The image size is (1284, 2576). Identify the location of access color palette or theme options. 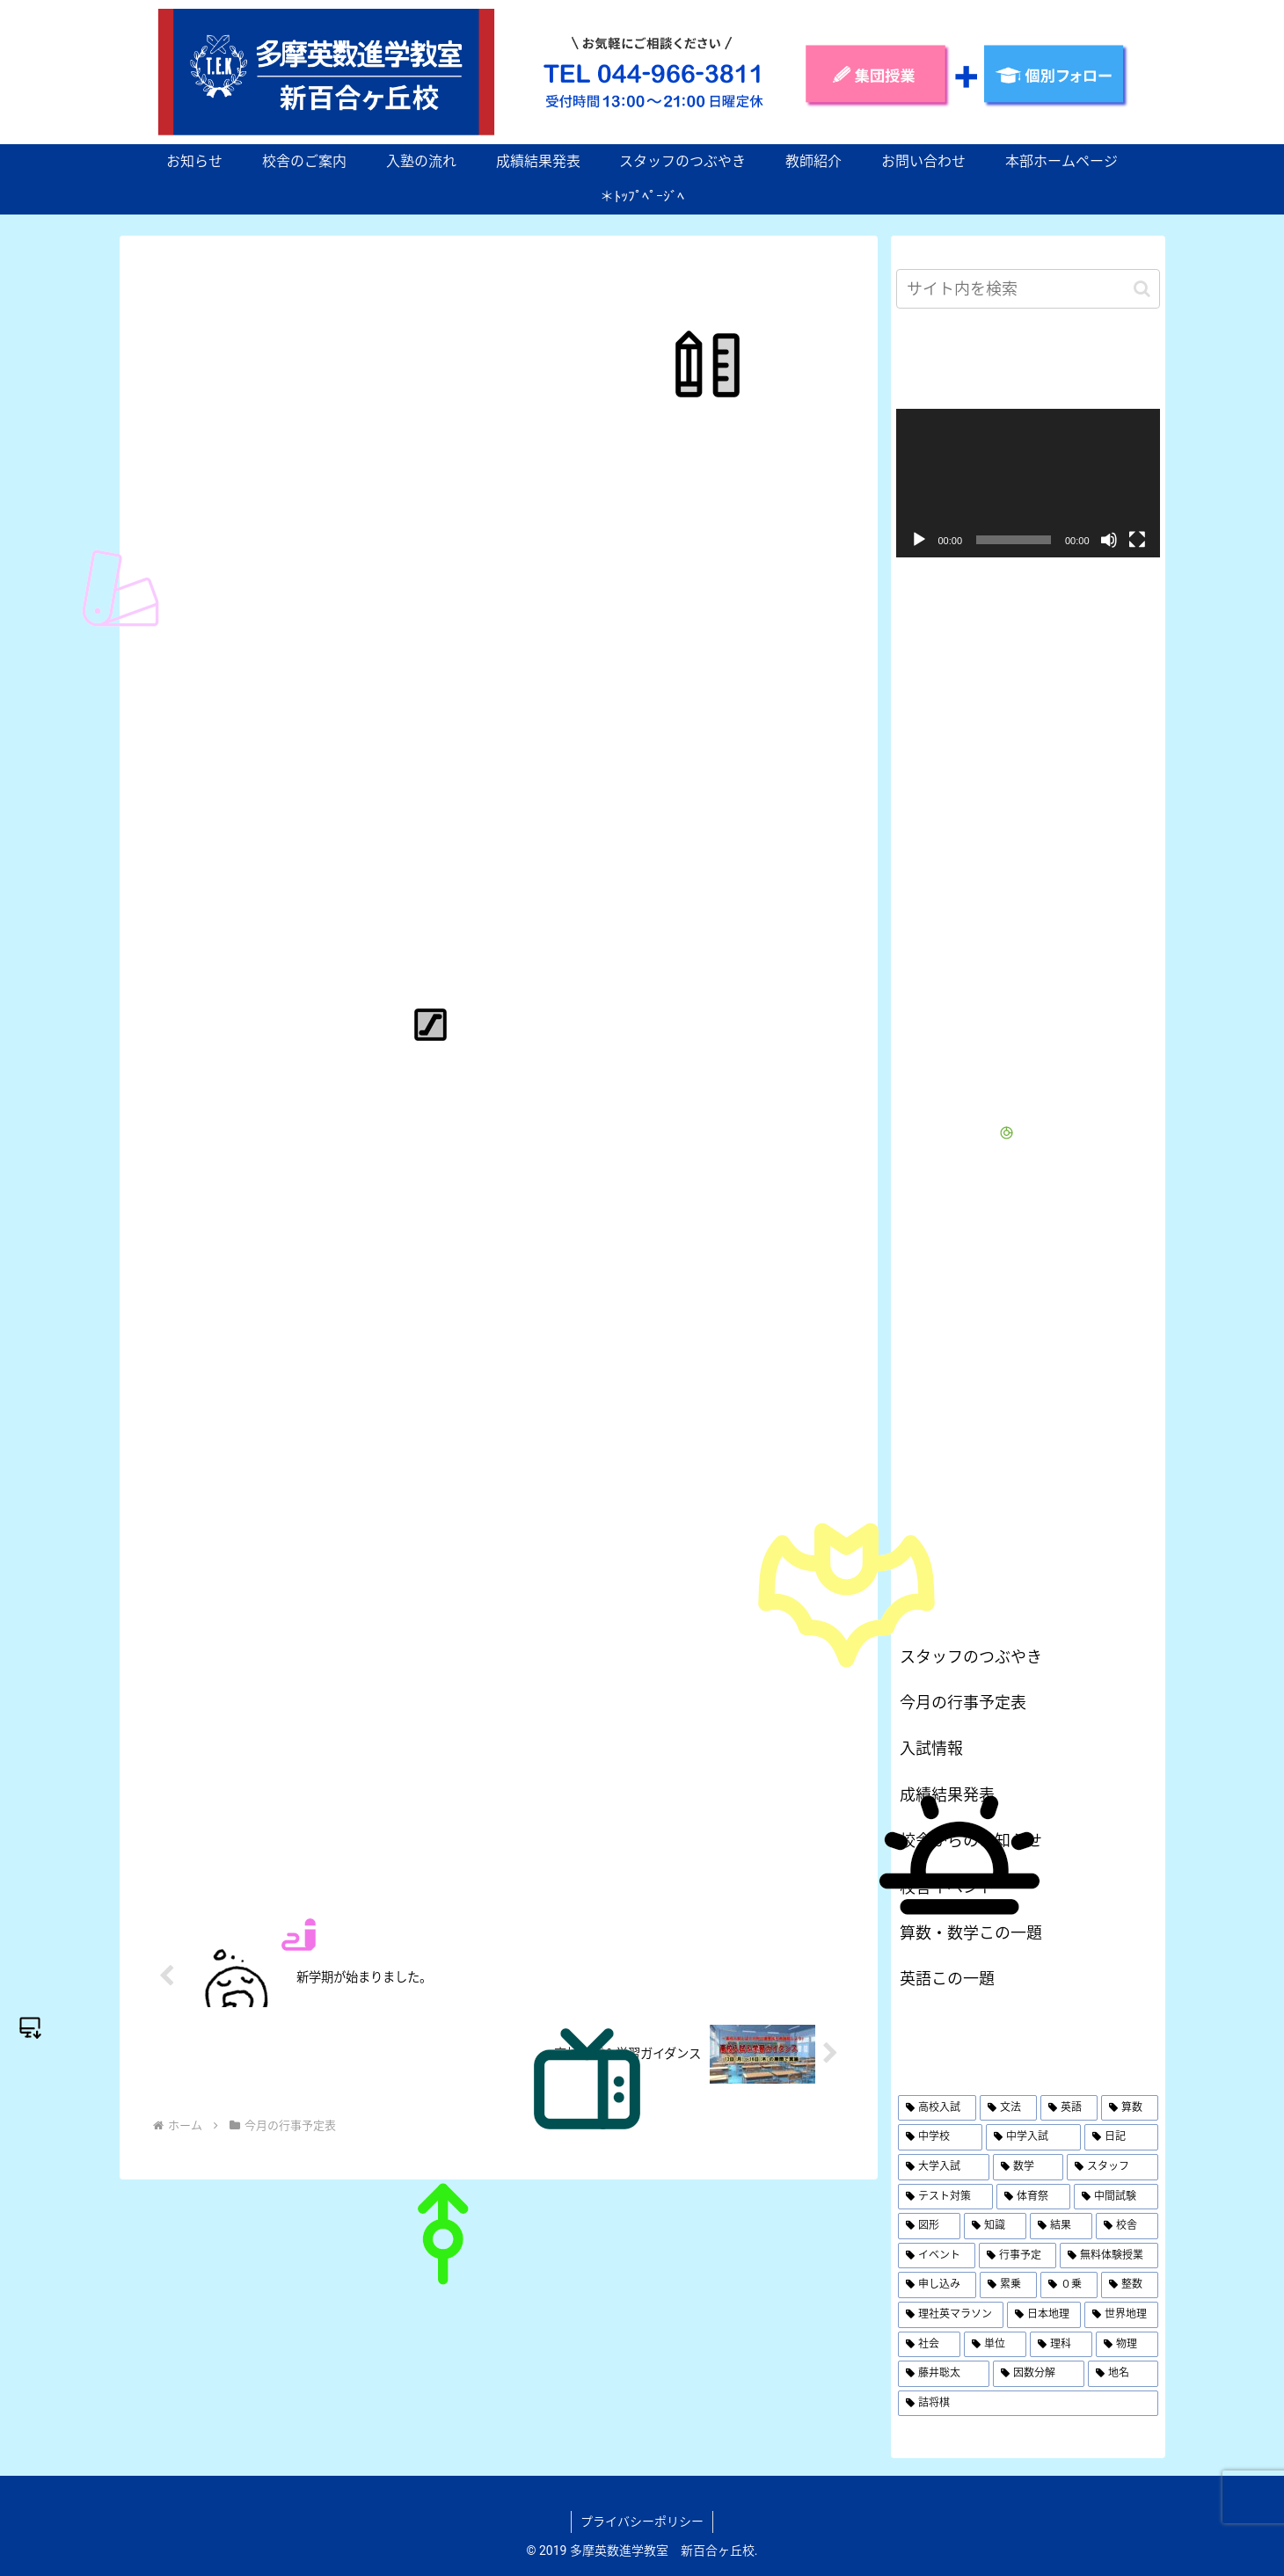
(117, 591).